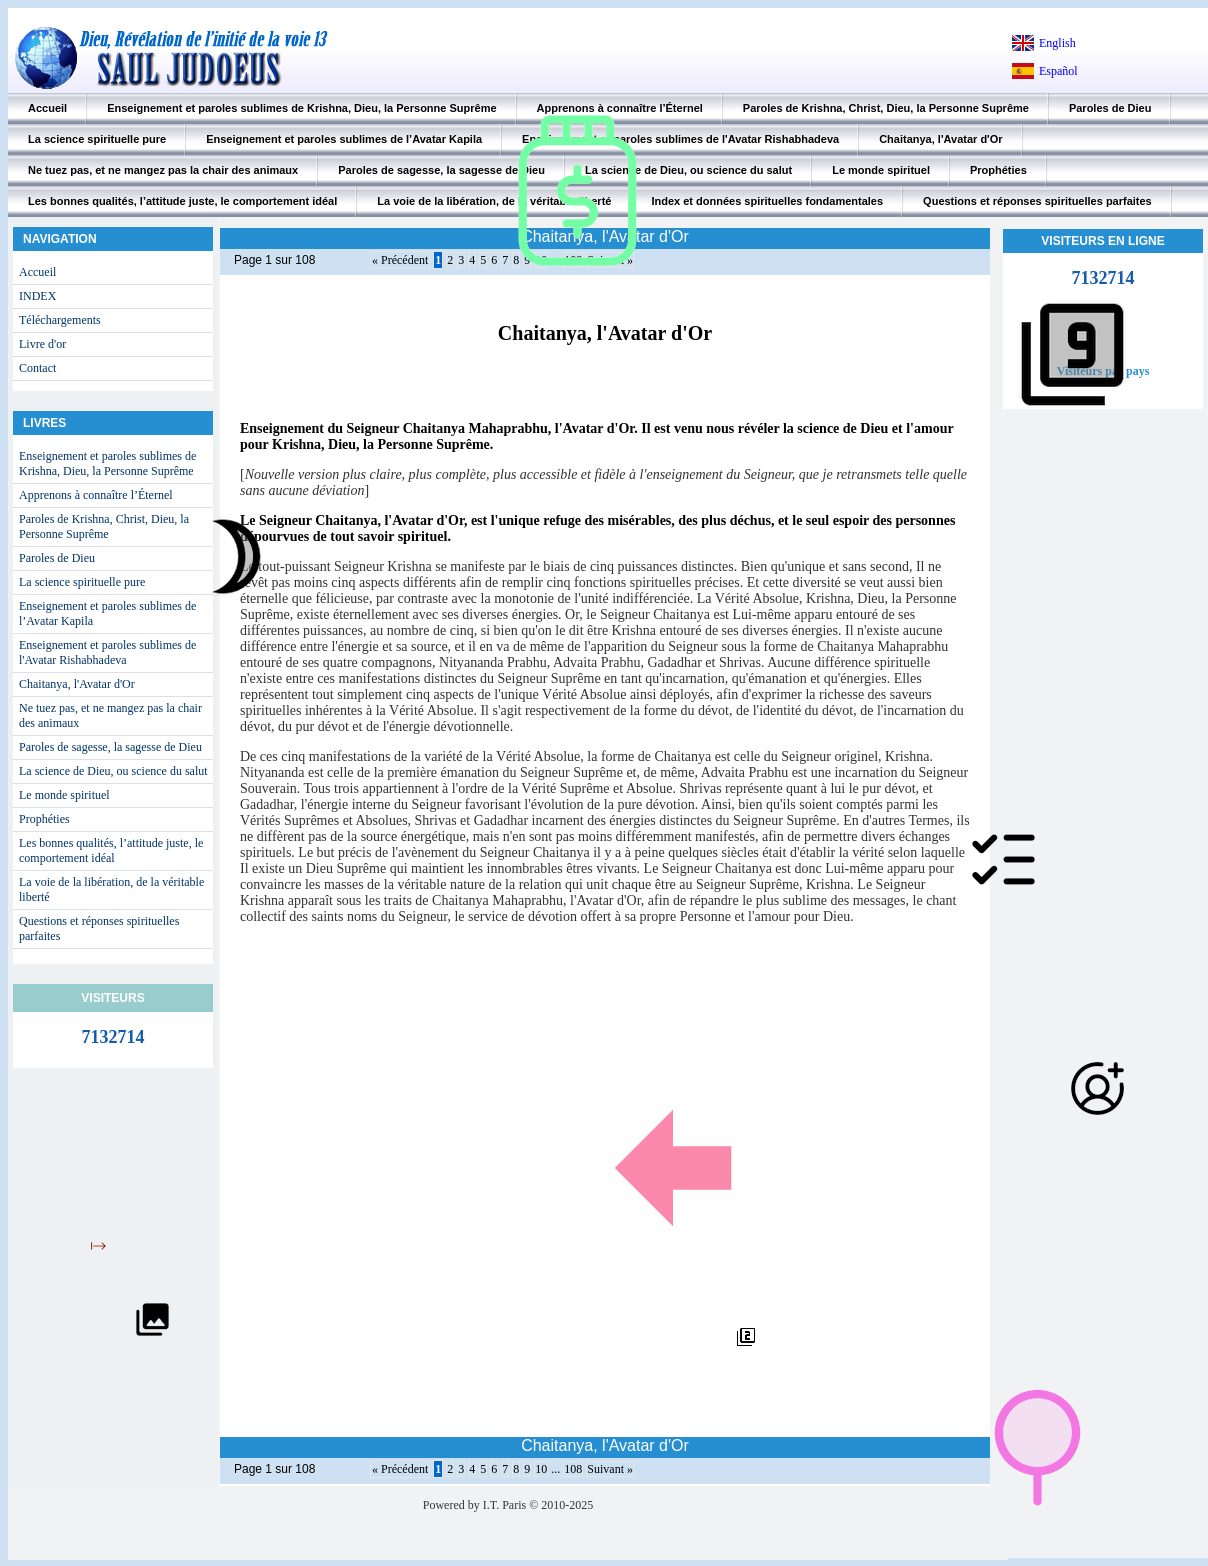  Describe the element at coordinates (746, 1337) in the screenshot. I see `indicates second item in a layered stack or sequence` at that location.